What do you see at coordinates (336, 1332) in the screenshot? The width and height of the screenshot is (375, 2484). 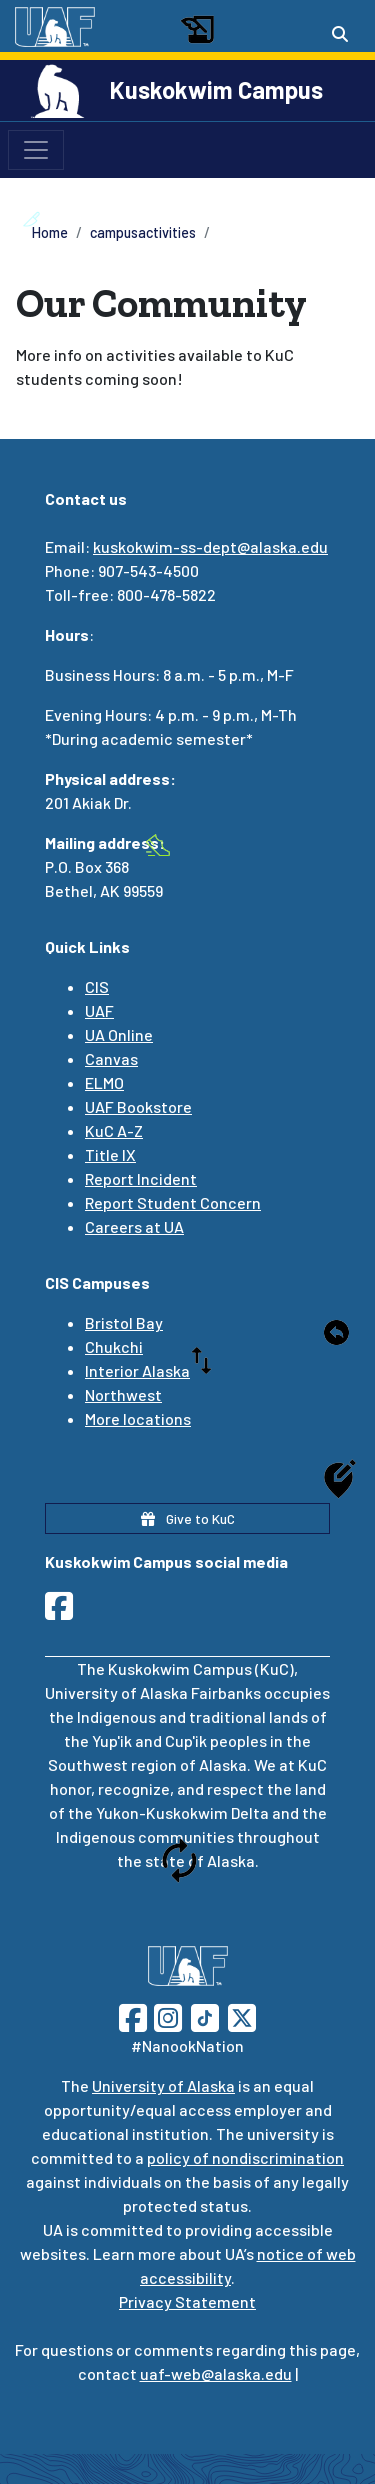 I see `undo the last action` at bounding box center [336, 1332].